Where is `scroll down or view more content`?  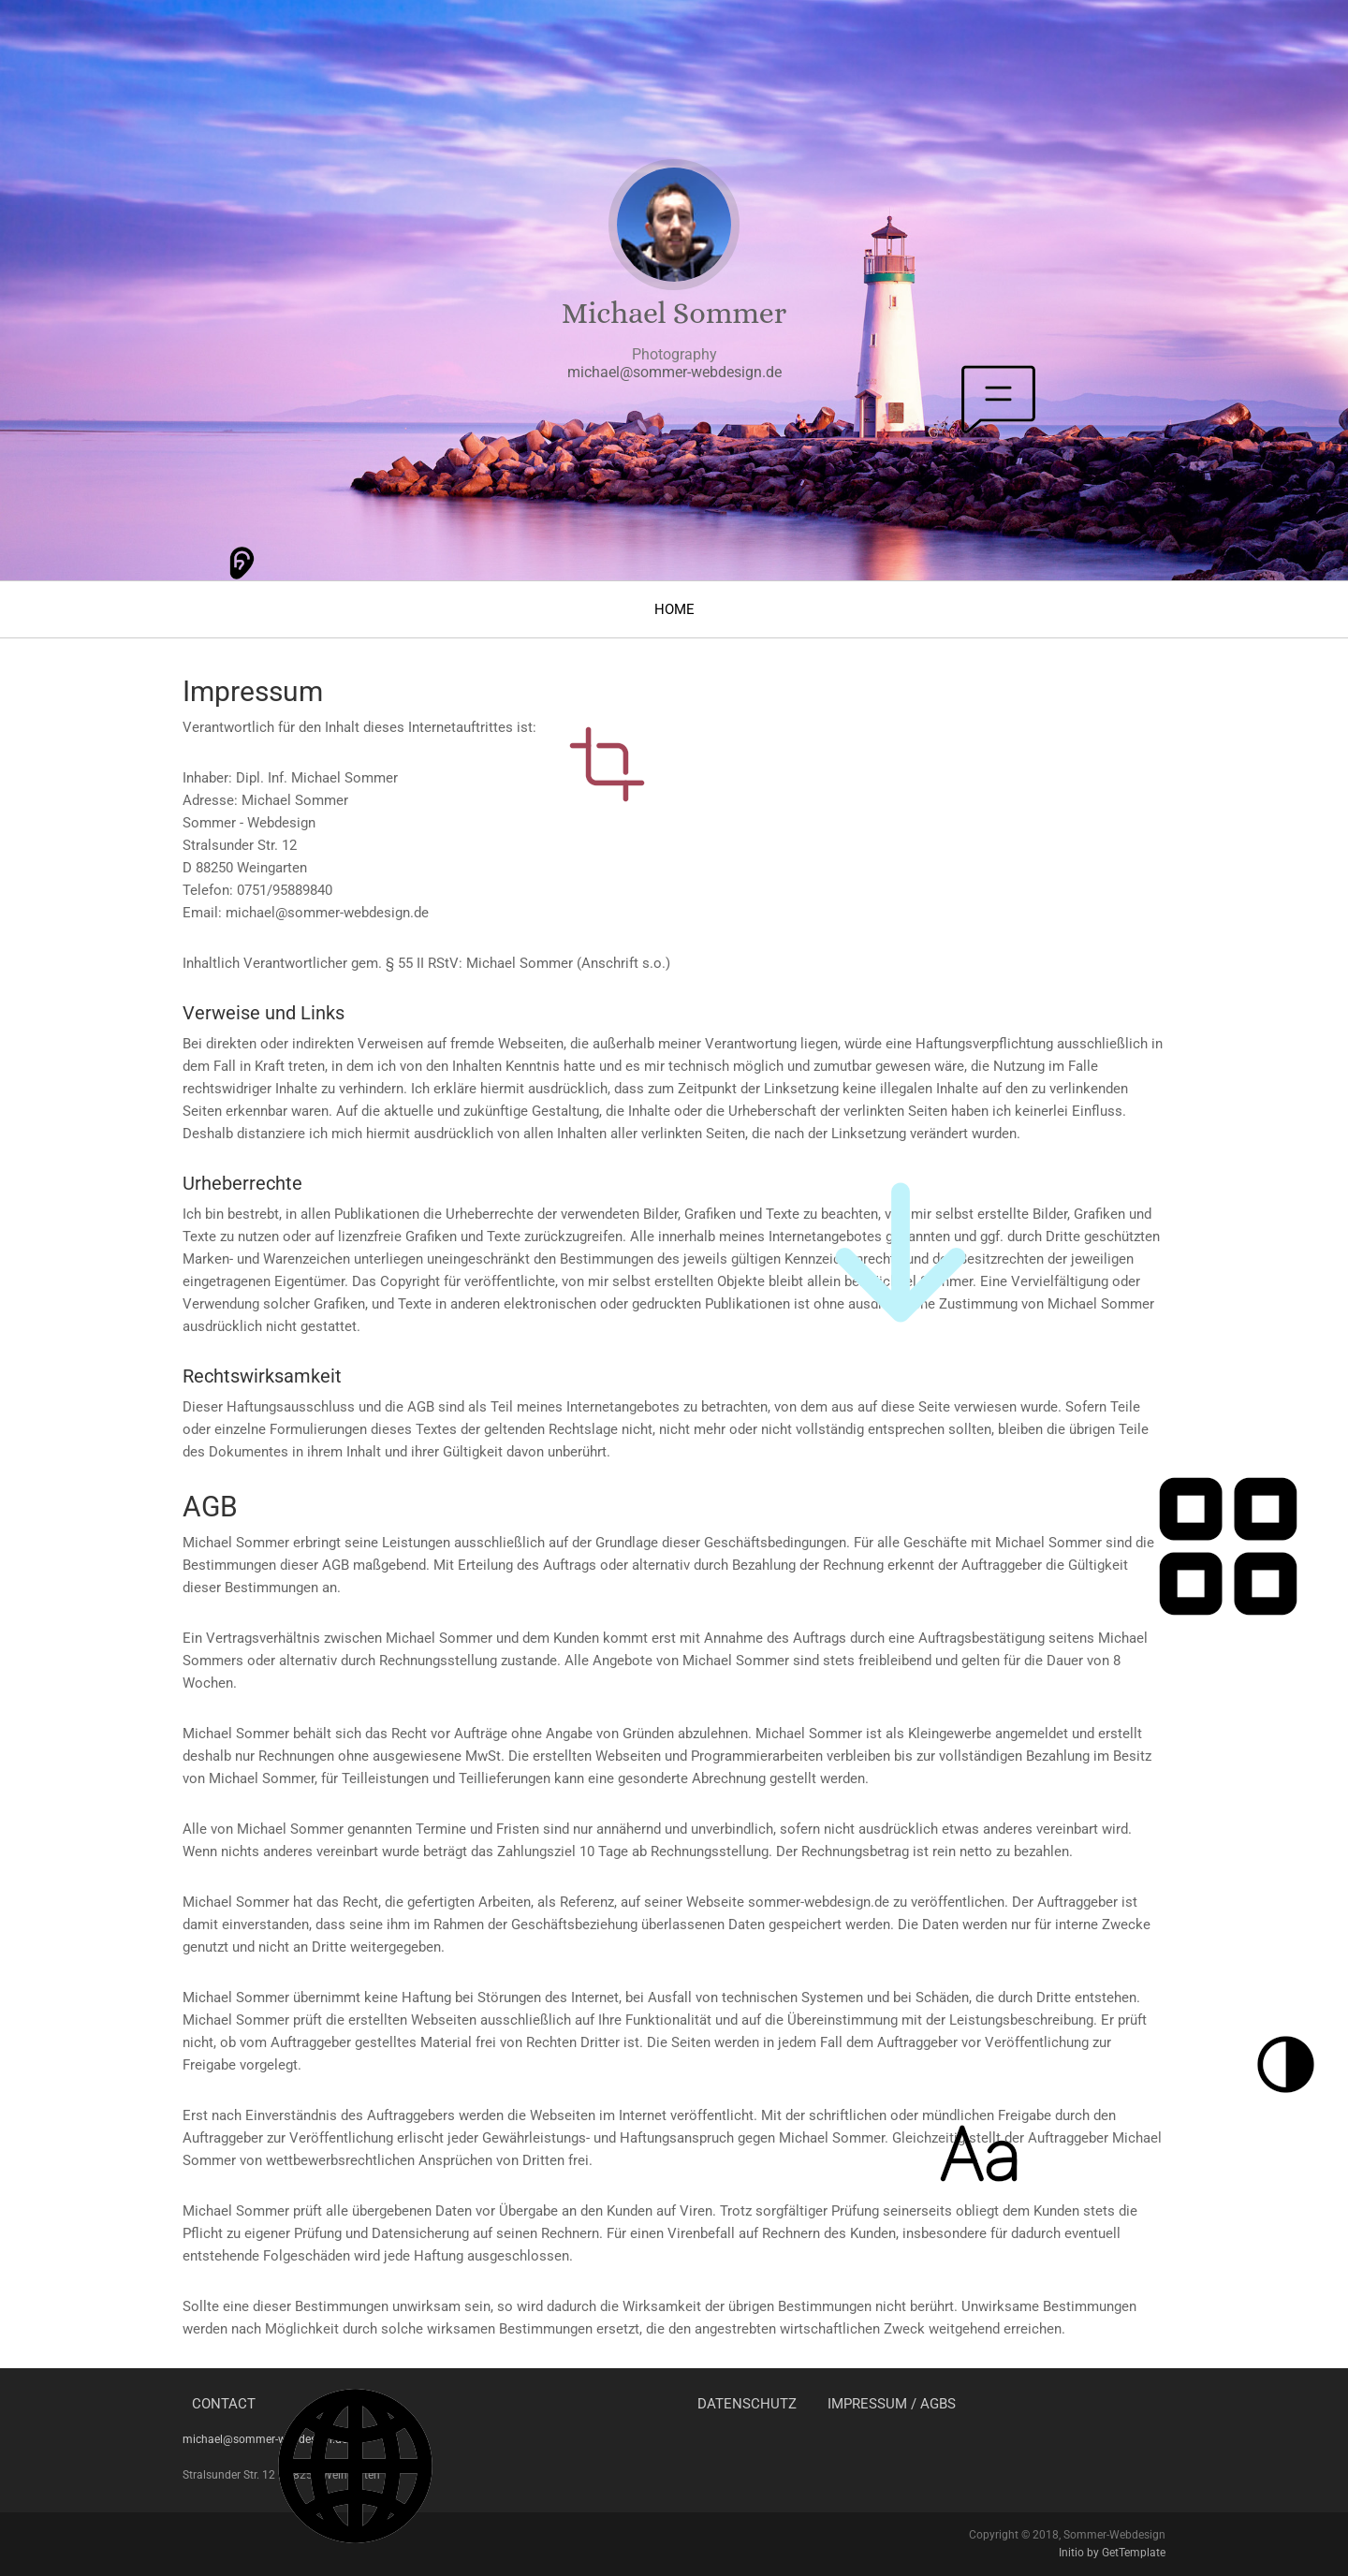
scroll down or view more content is located at coordinates (901, 1252).